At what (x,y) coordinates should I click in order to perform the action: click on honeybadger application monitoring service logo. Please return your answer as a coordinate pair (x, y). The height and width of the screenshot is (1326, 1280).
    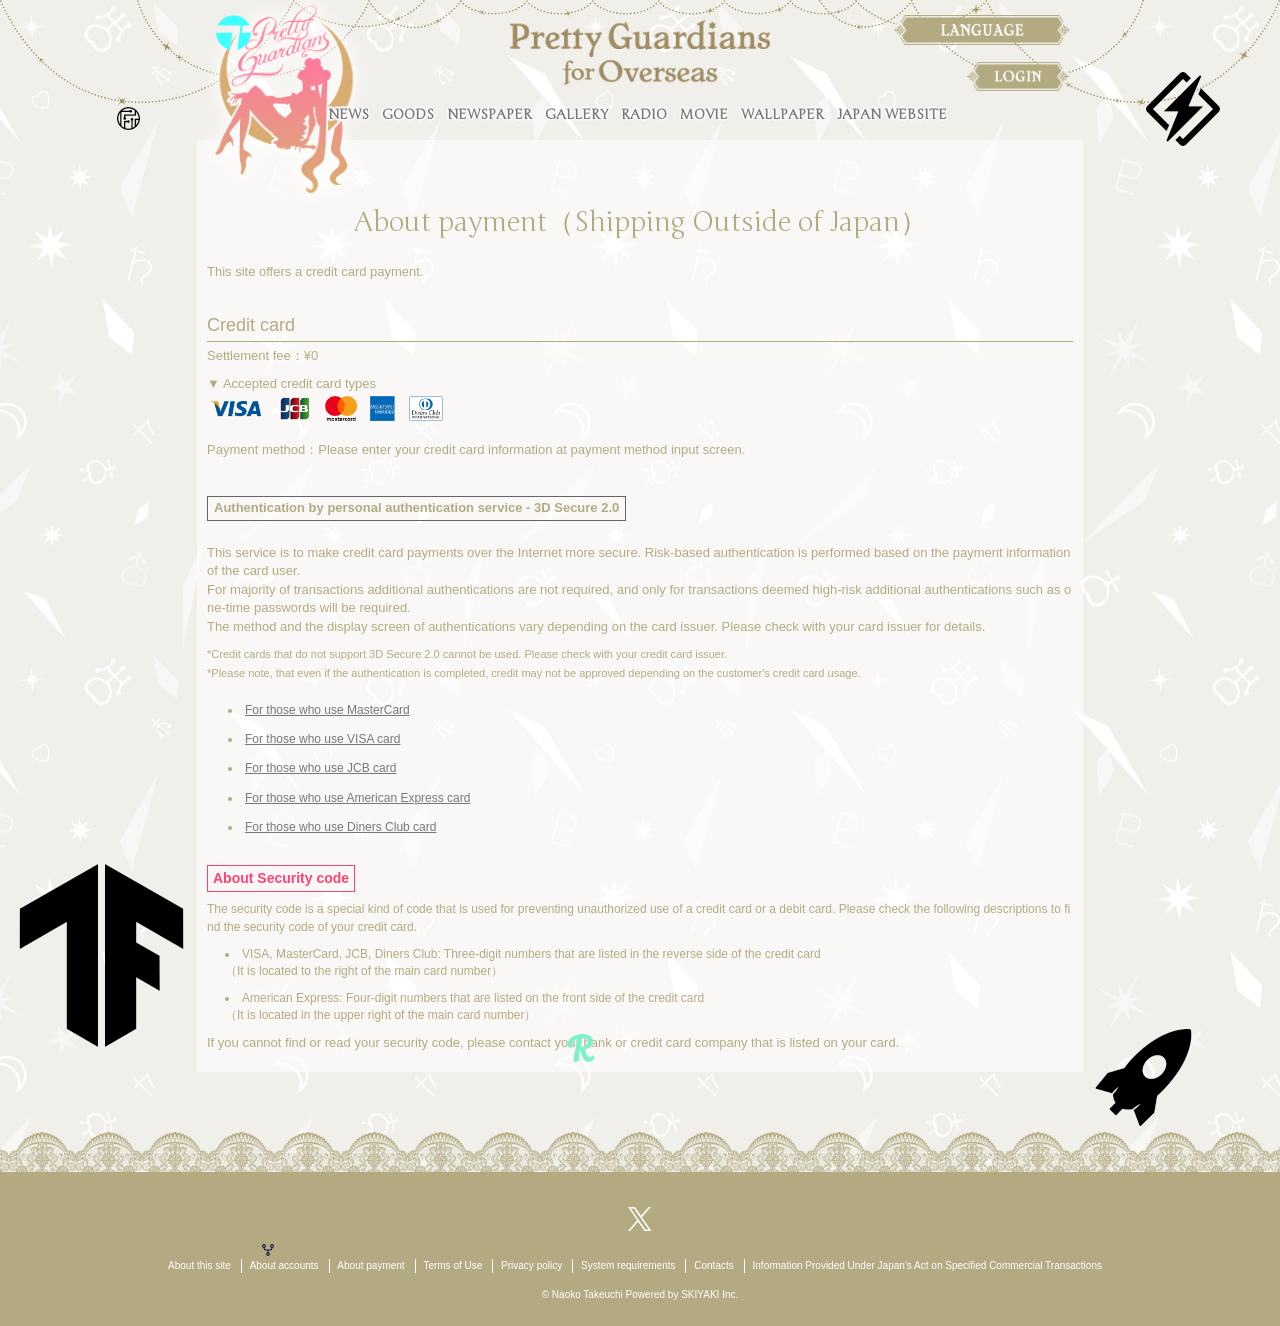
    Looking at the image, I should click on (1183, 109).